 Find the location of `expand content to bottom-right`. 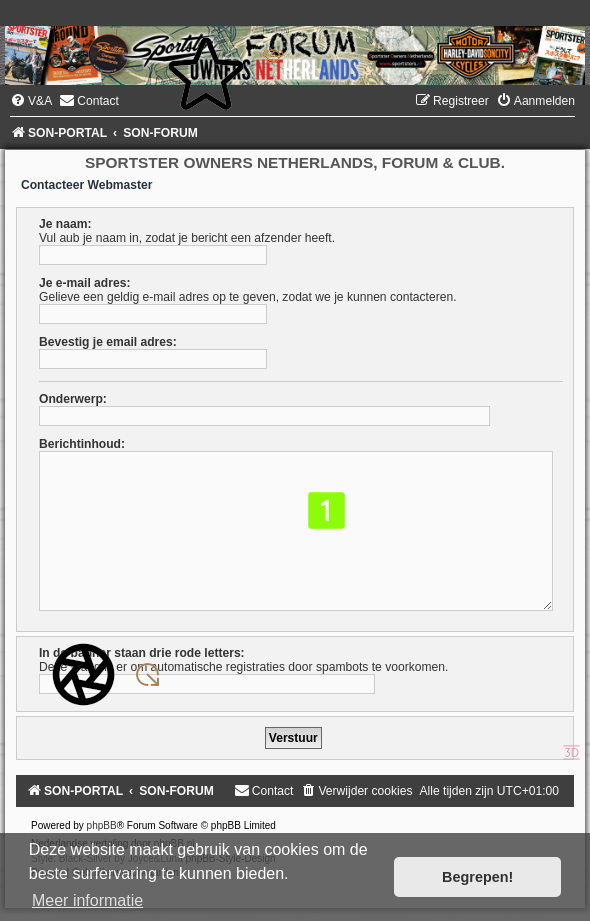

expand content to bottom-right is located at coordinates (147, 674).